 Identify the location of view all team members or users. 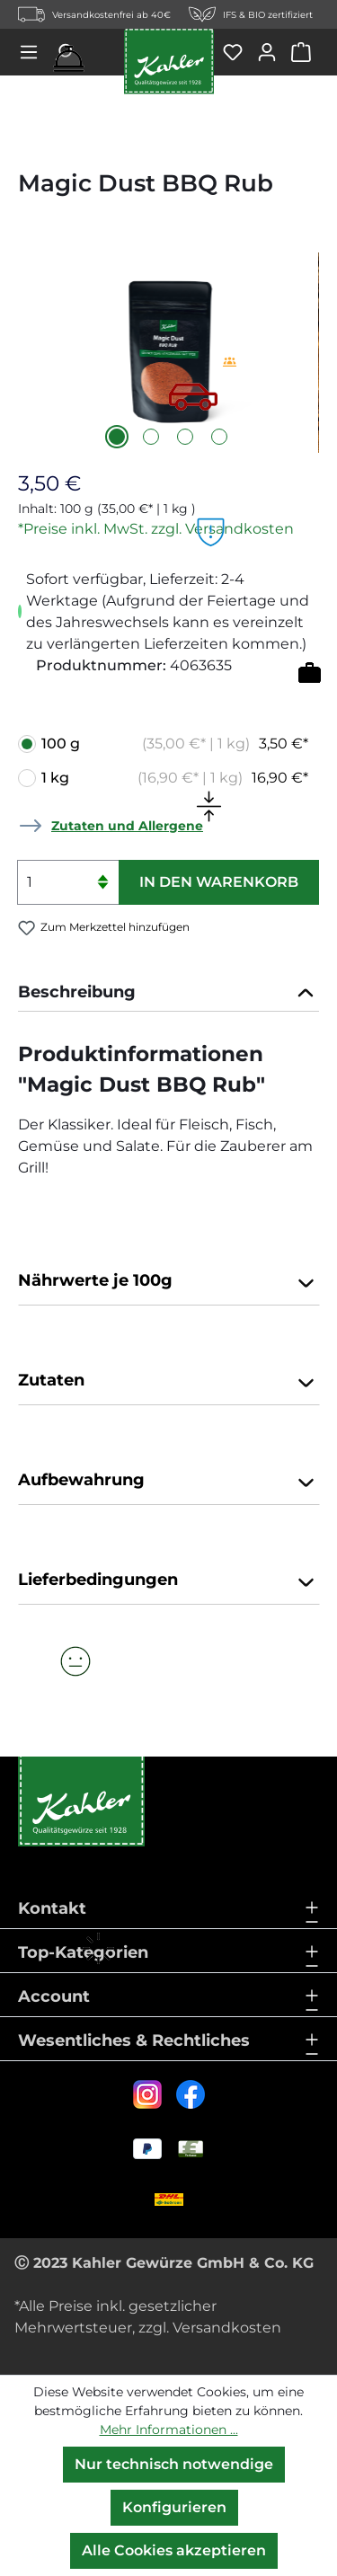
(229, 361).